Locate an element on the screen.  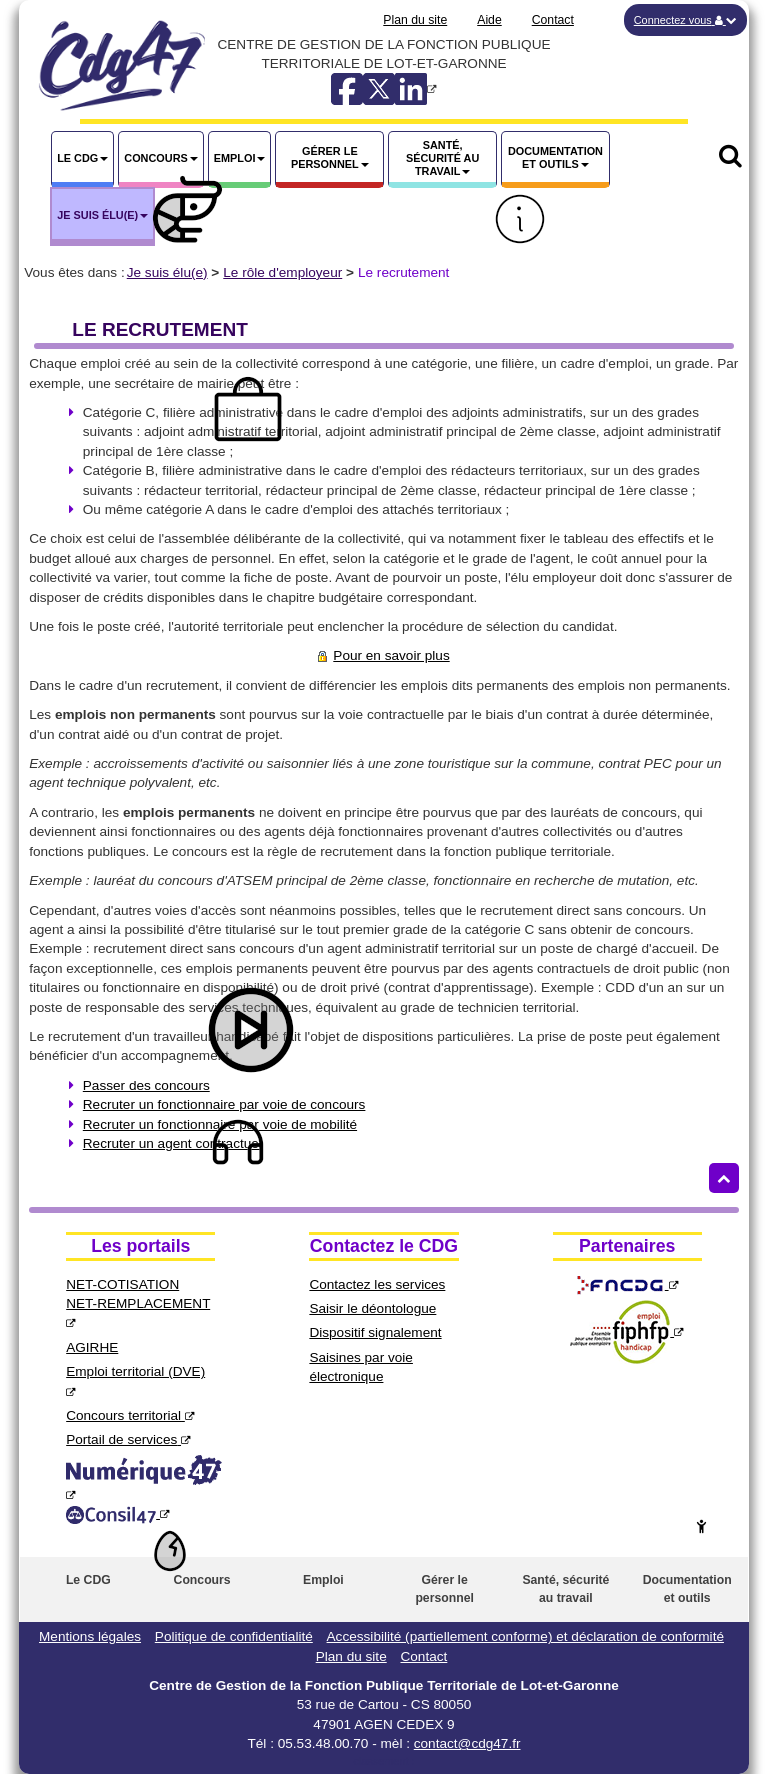
indicates seafood or shellfish menu category is located at coordinates (187, 210).